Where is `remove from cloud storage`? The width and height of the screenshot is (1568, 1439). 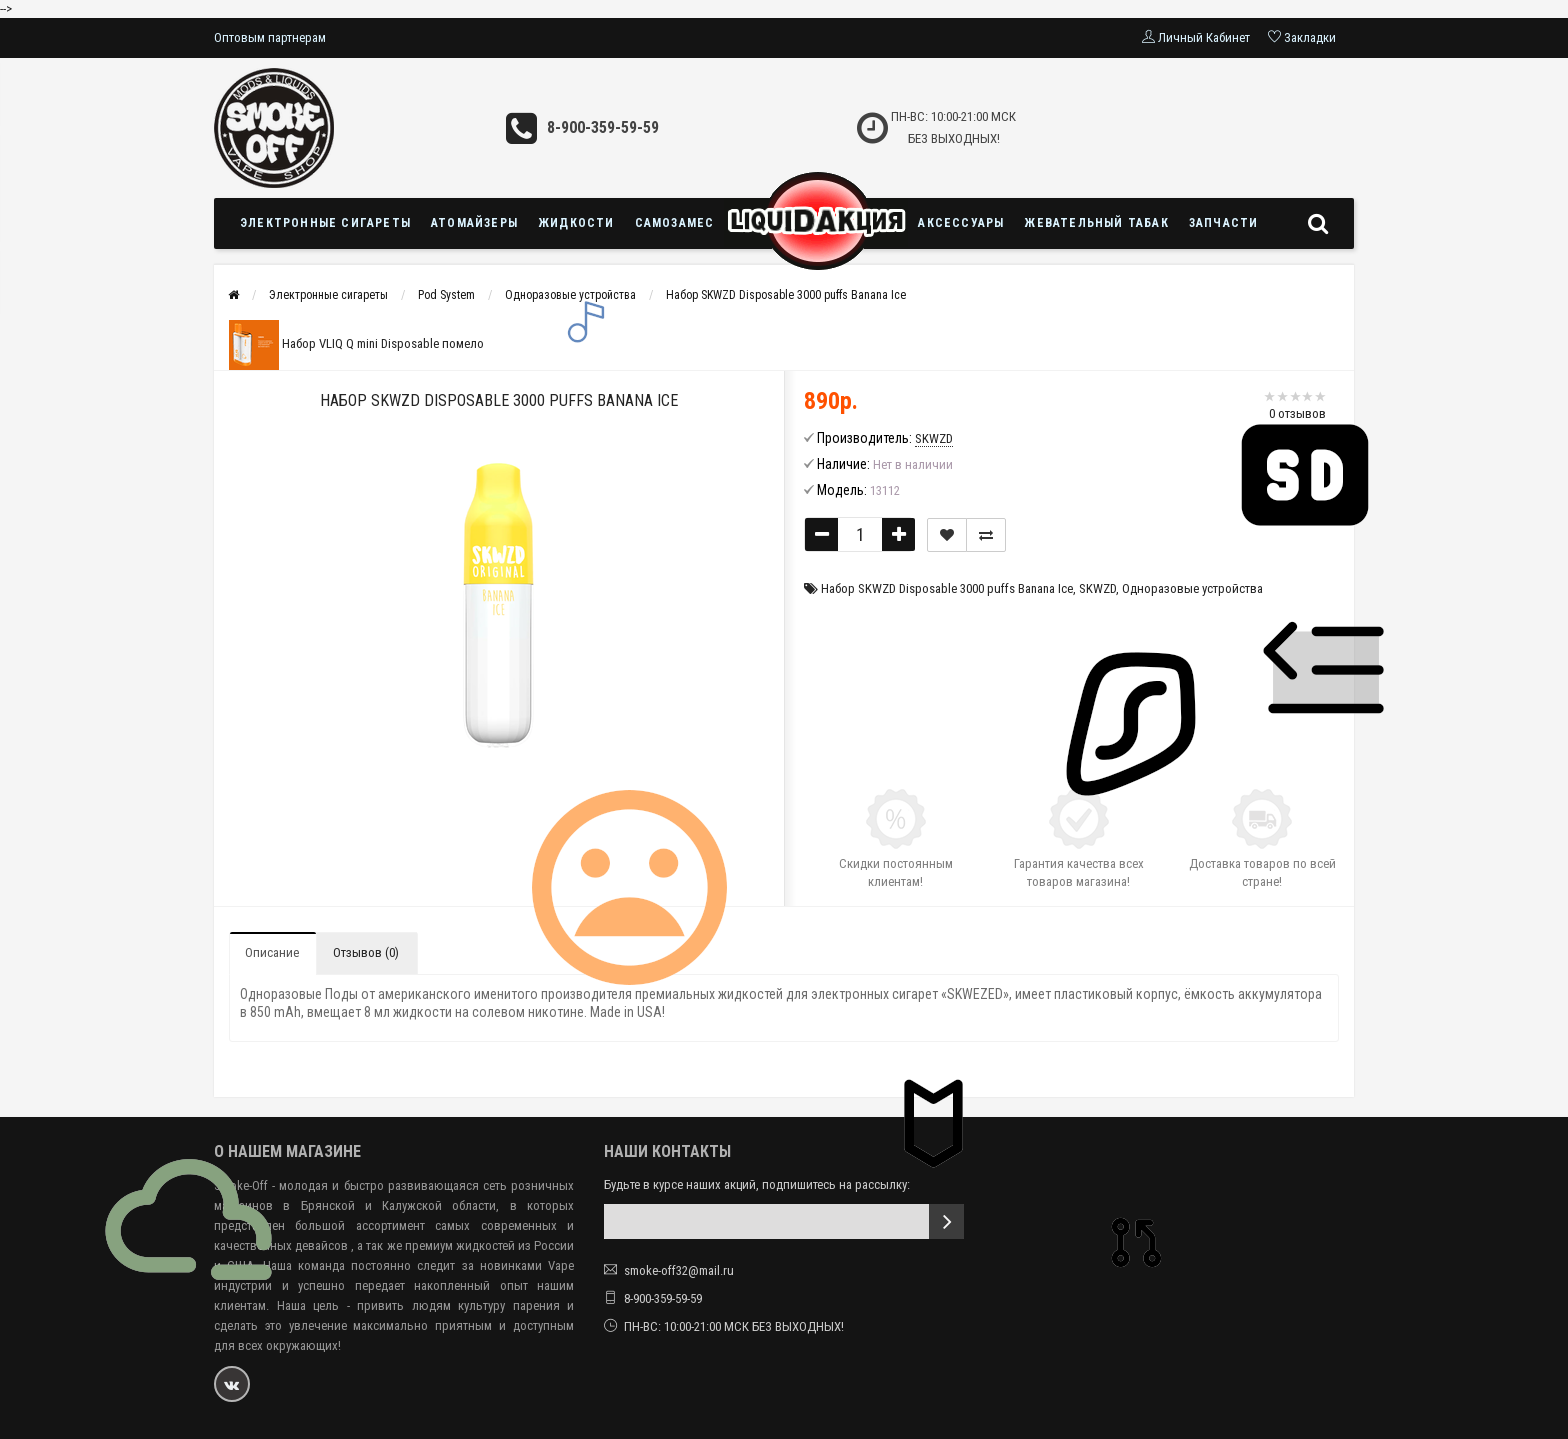
remove from cloud storage is located at coordinates (188, 1219).